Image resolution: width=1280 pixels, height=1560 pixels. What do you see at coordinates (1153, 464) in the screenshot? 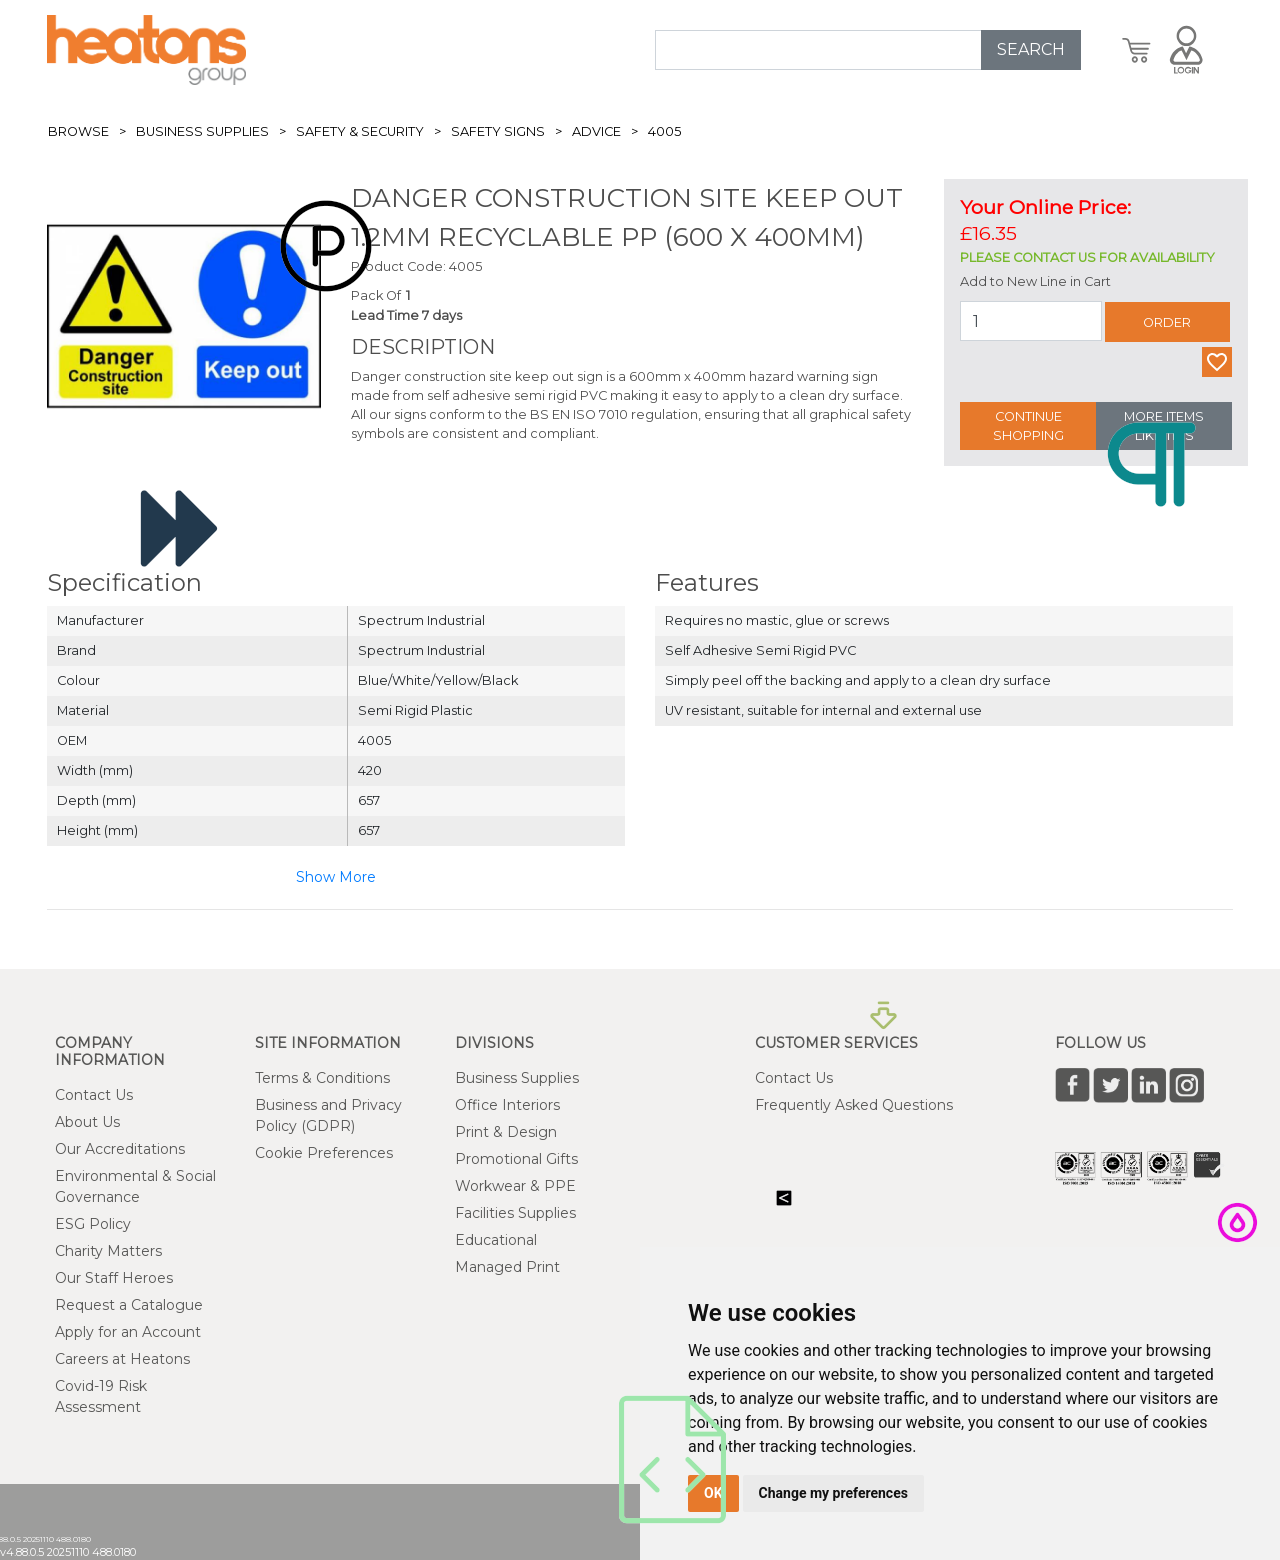
I see `insert paragraph break in text editor` at bounding box center [1153, 464].